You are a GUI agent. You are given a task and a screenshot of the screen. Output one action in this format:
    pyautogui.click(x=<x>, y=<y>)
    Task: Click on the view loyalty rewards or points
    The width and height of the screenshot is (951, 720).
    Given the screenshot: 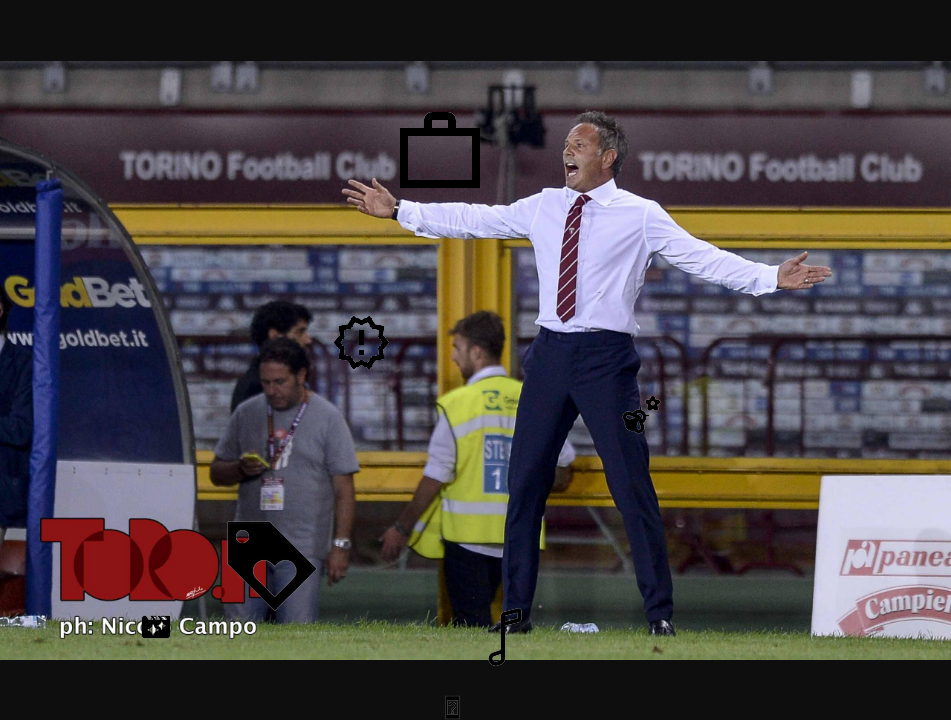 What is the action you would take?
    pyautogui.click(x=270, y=564)
    